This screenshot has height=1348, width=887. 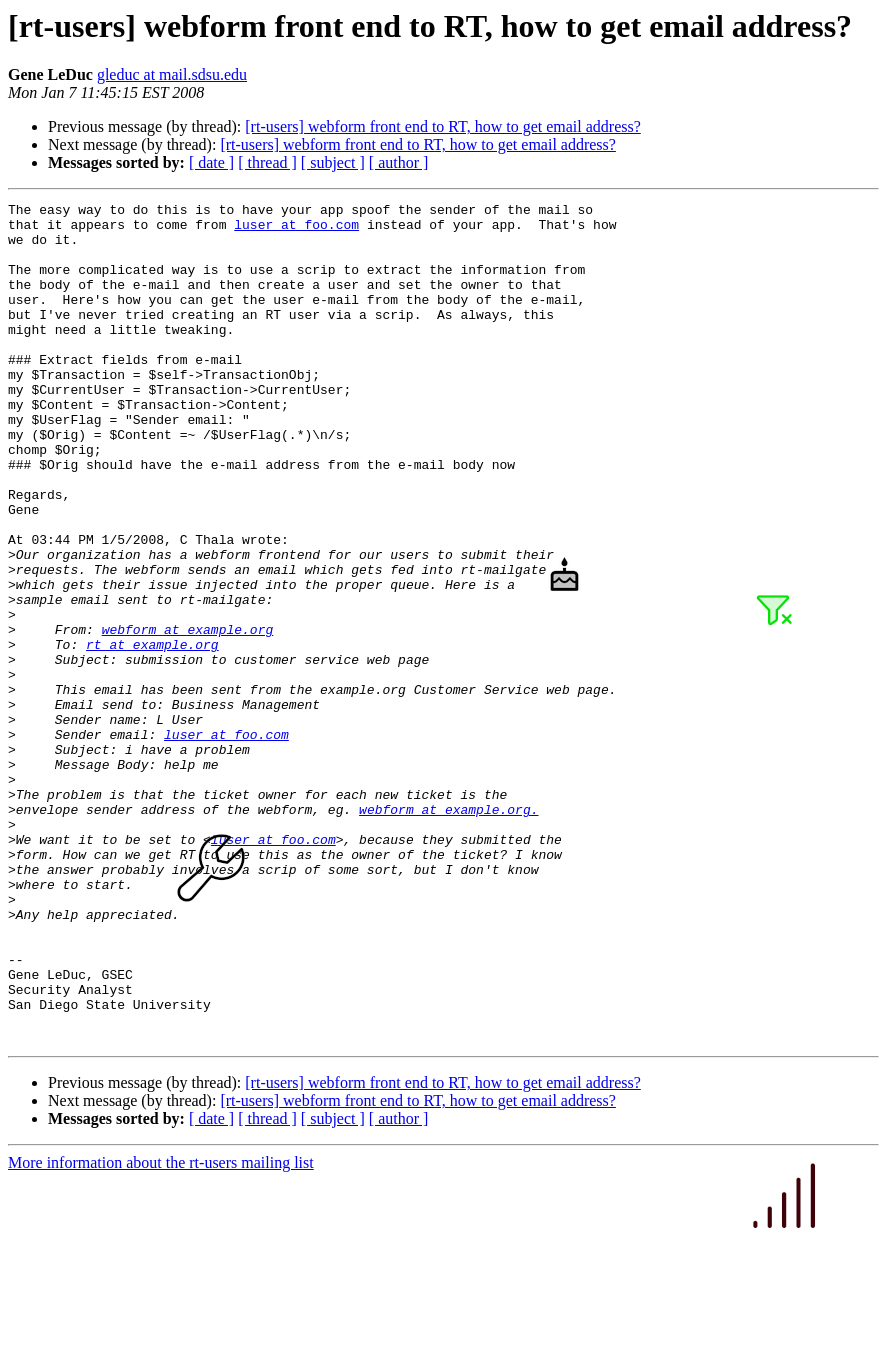 I want to click on access settings or configuration options, so click(x=211, y=868).